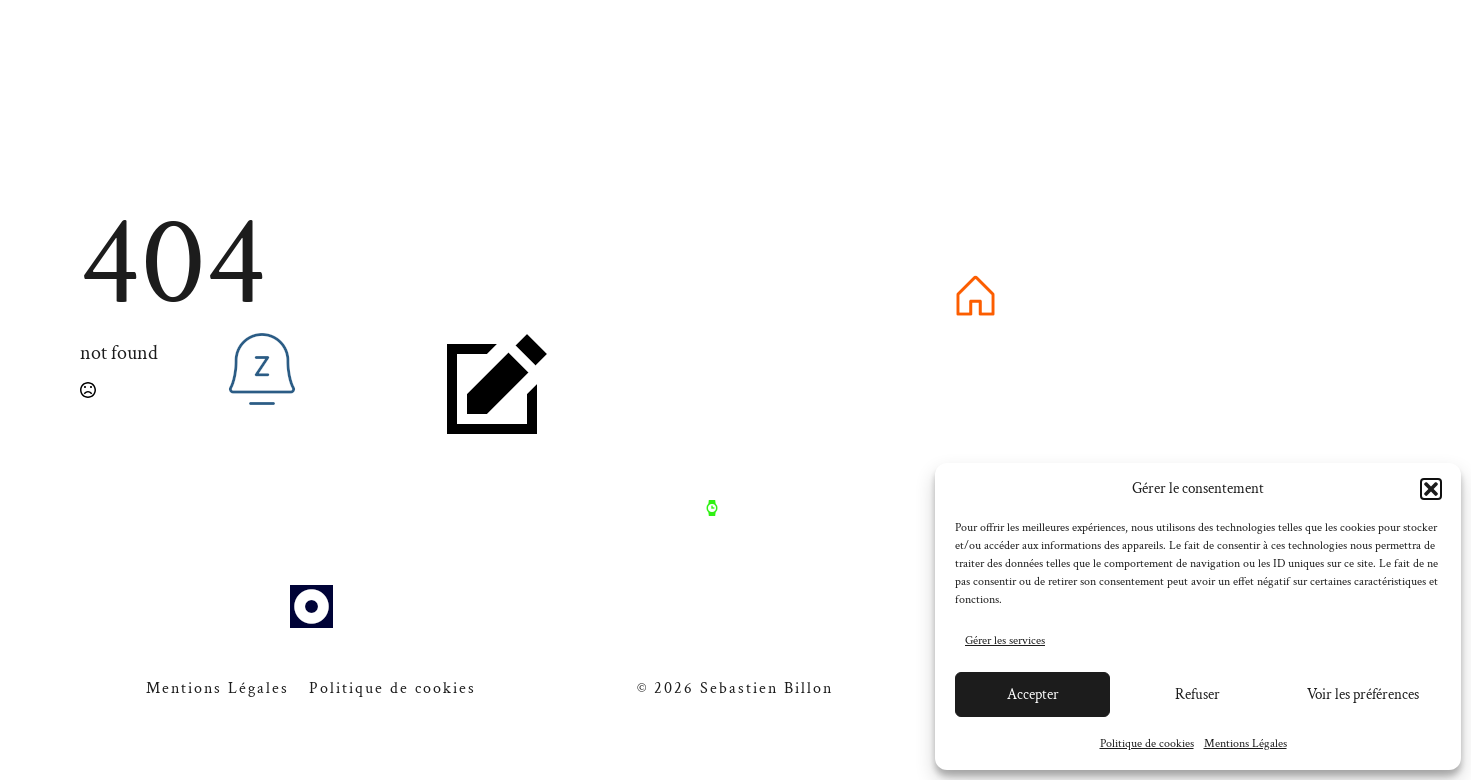 Image resolution: width=1471 pixels, height=780 pixels. Describe the element at coordinates (497, 384) in the screenshot. I see `compose a new message or document` at that location.